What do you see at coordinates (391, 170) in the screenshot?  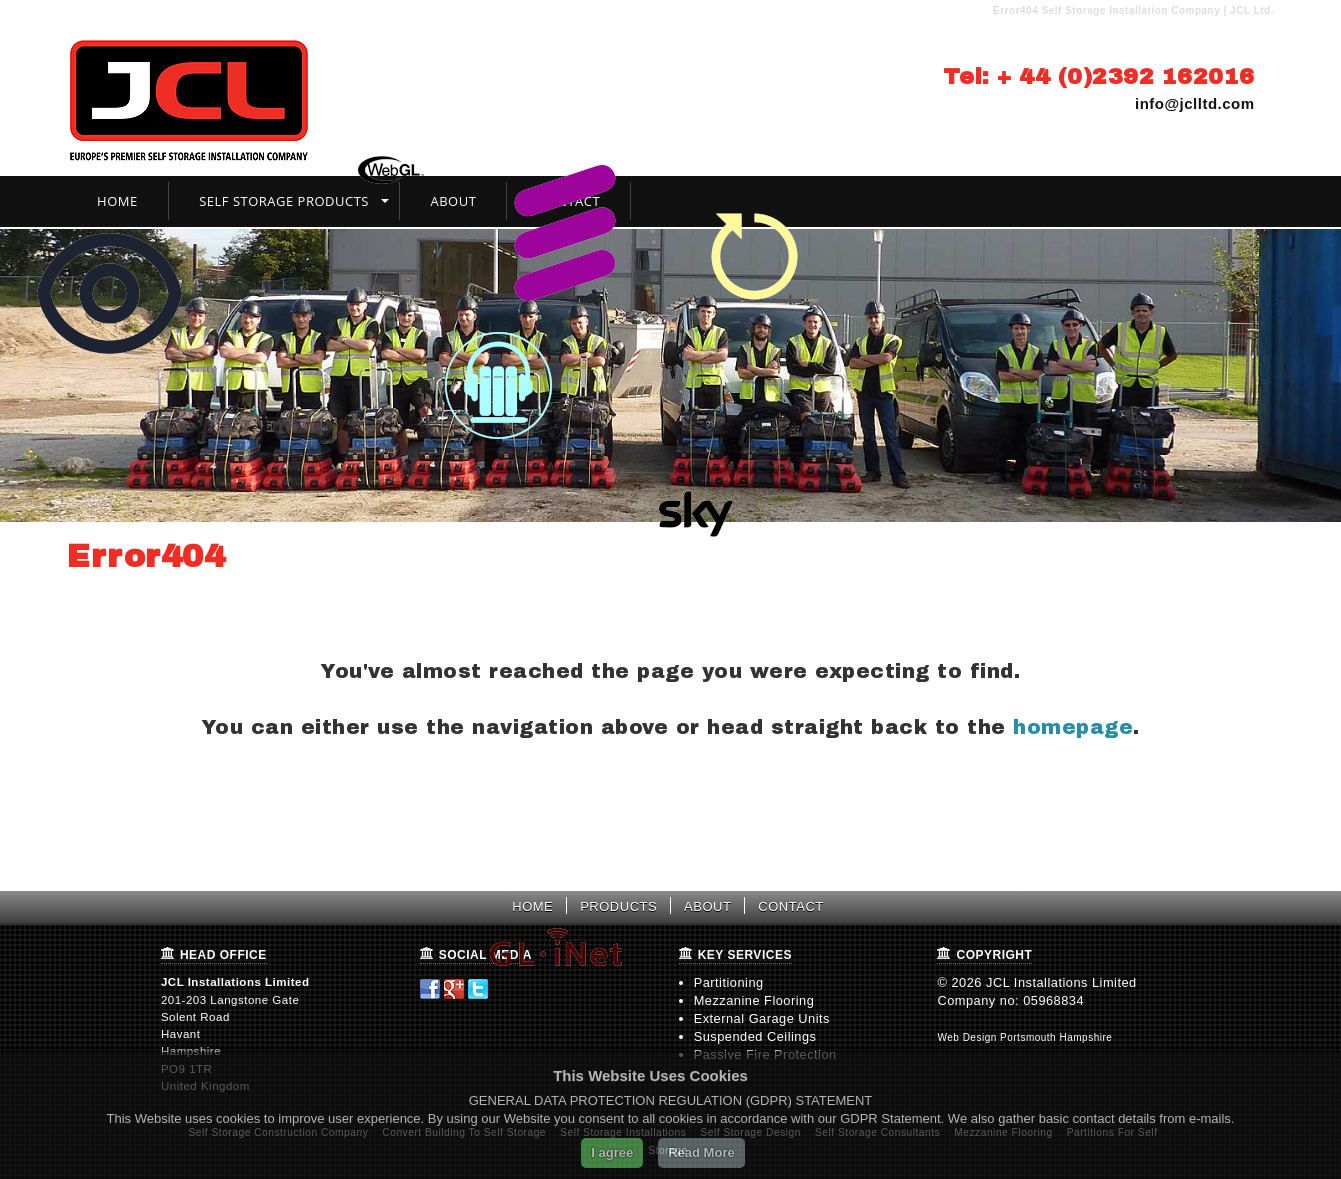 I see `WebGL technology logo` at bounding box center [391, 170].